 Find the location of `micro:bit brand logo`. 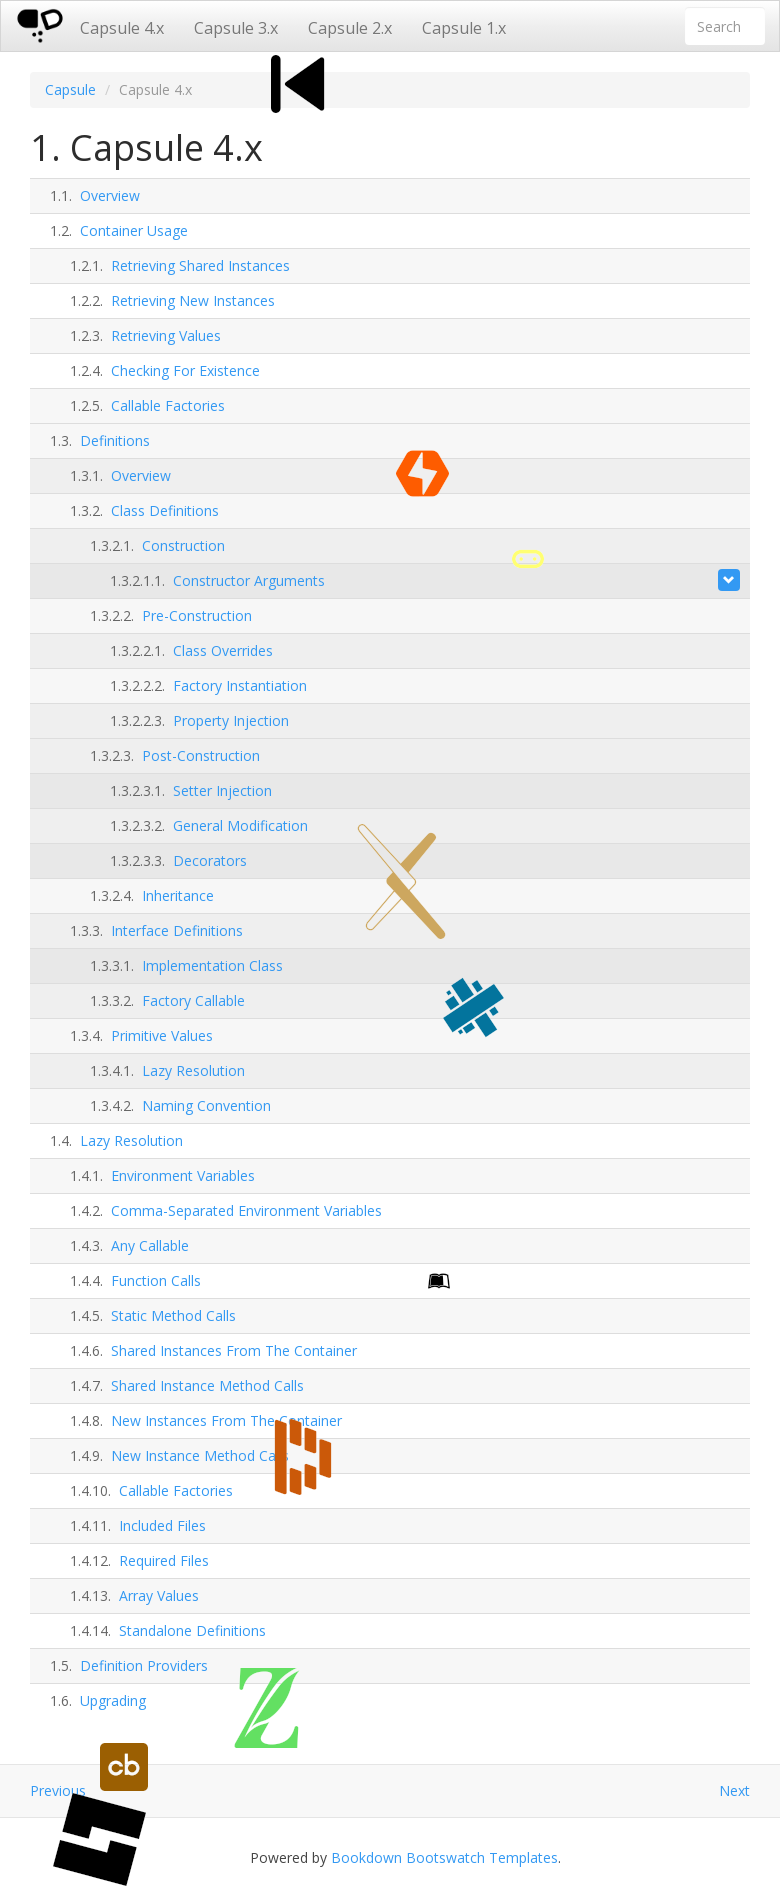

micro:bit brand logo is located at coordinates (528, 559).